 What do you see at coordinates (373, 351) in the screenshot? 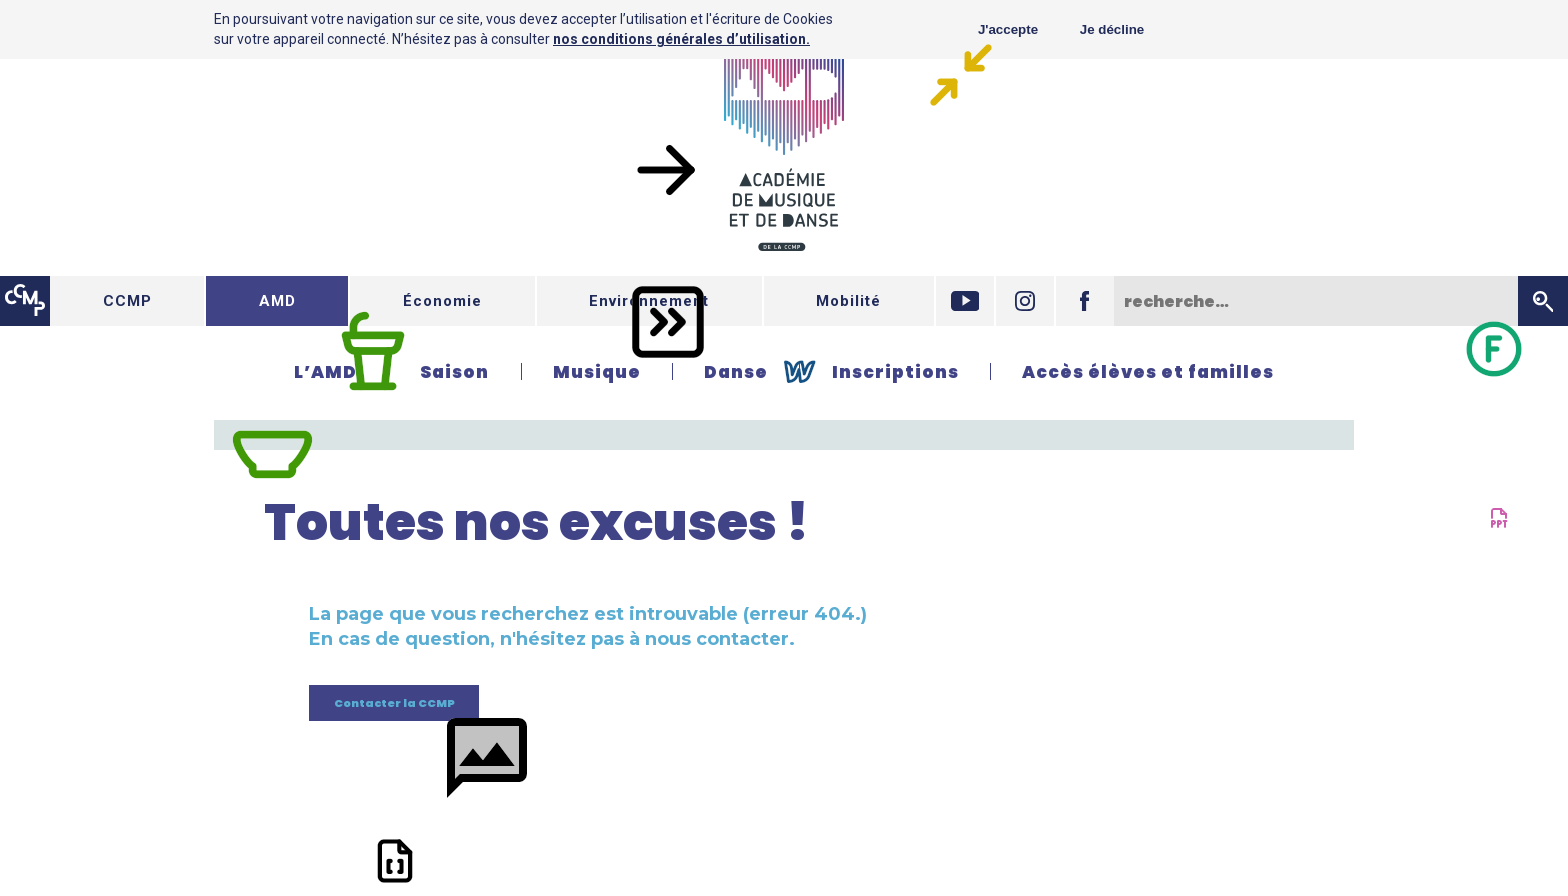
I see `view speaker or presentation podium` at bounding box center [373, 351].